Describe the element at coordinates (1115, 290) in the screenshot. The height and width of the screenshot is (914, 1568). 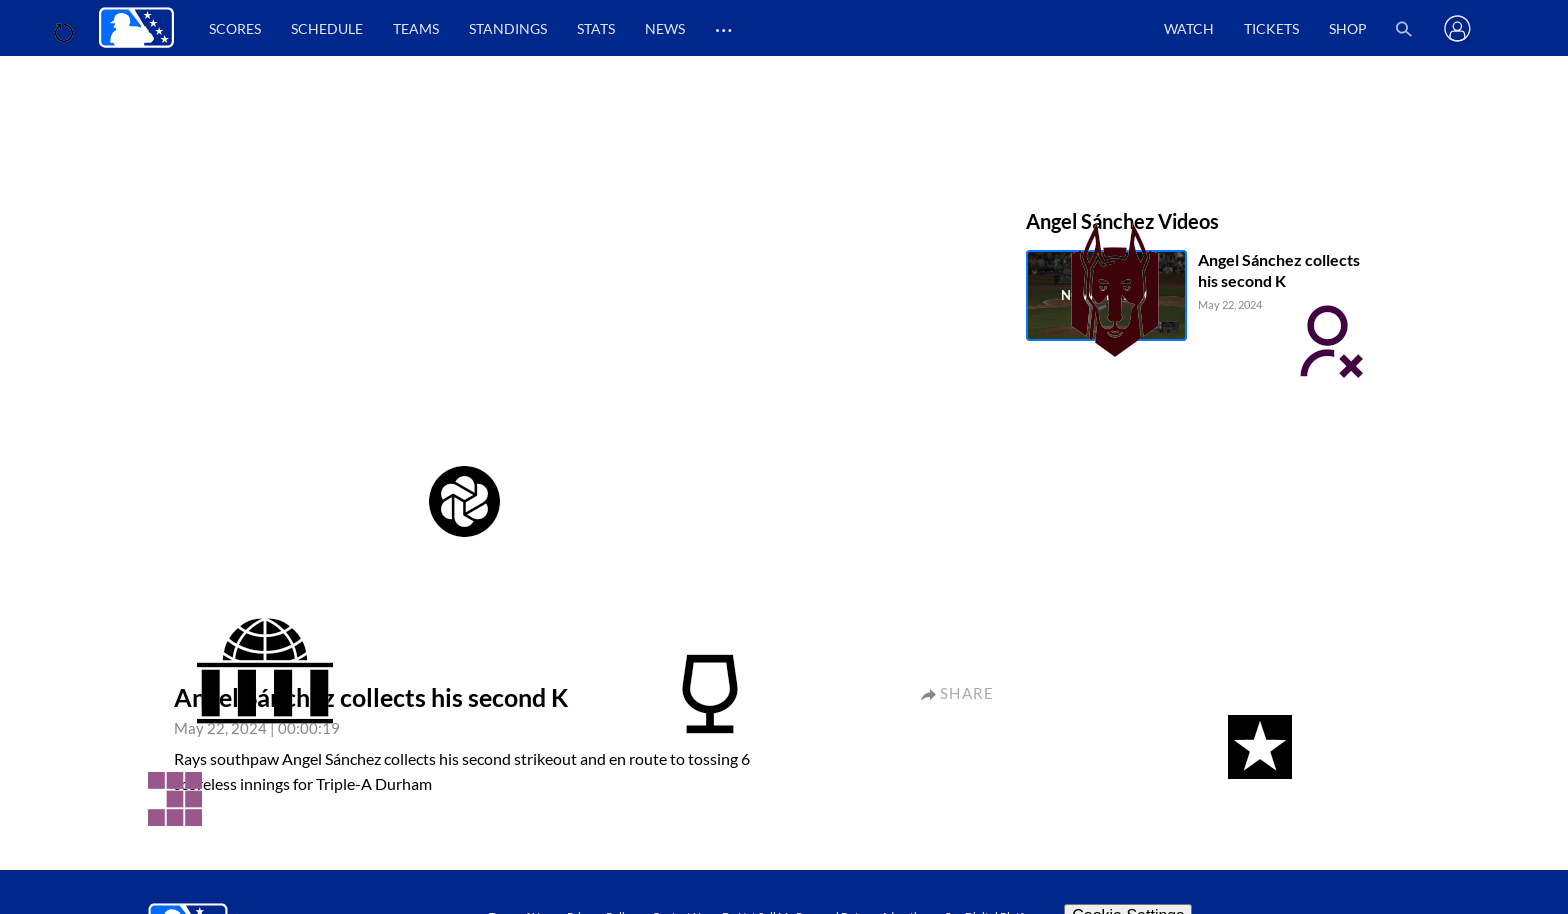
I see `access Snyk security dashboard` at that location.